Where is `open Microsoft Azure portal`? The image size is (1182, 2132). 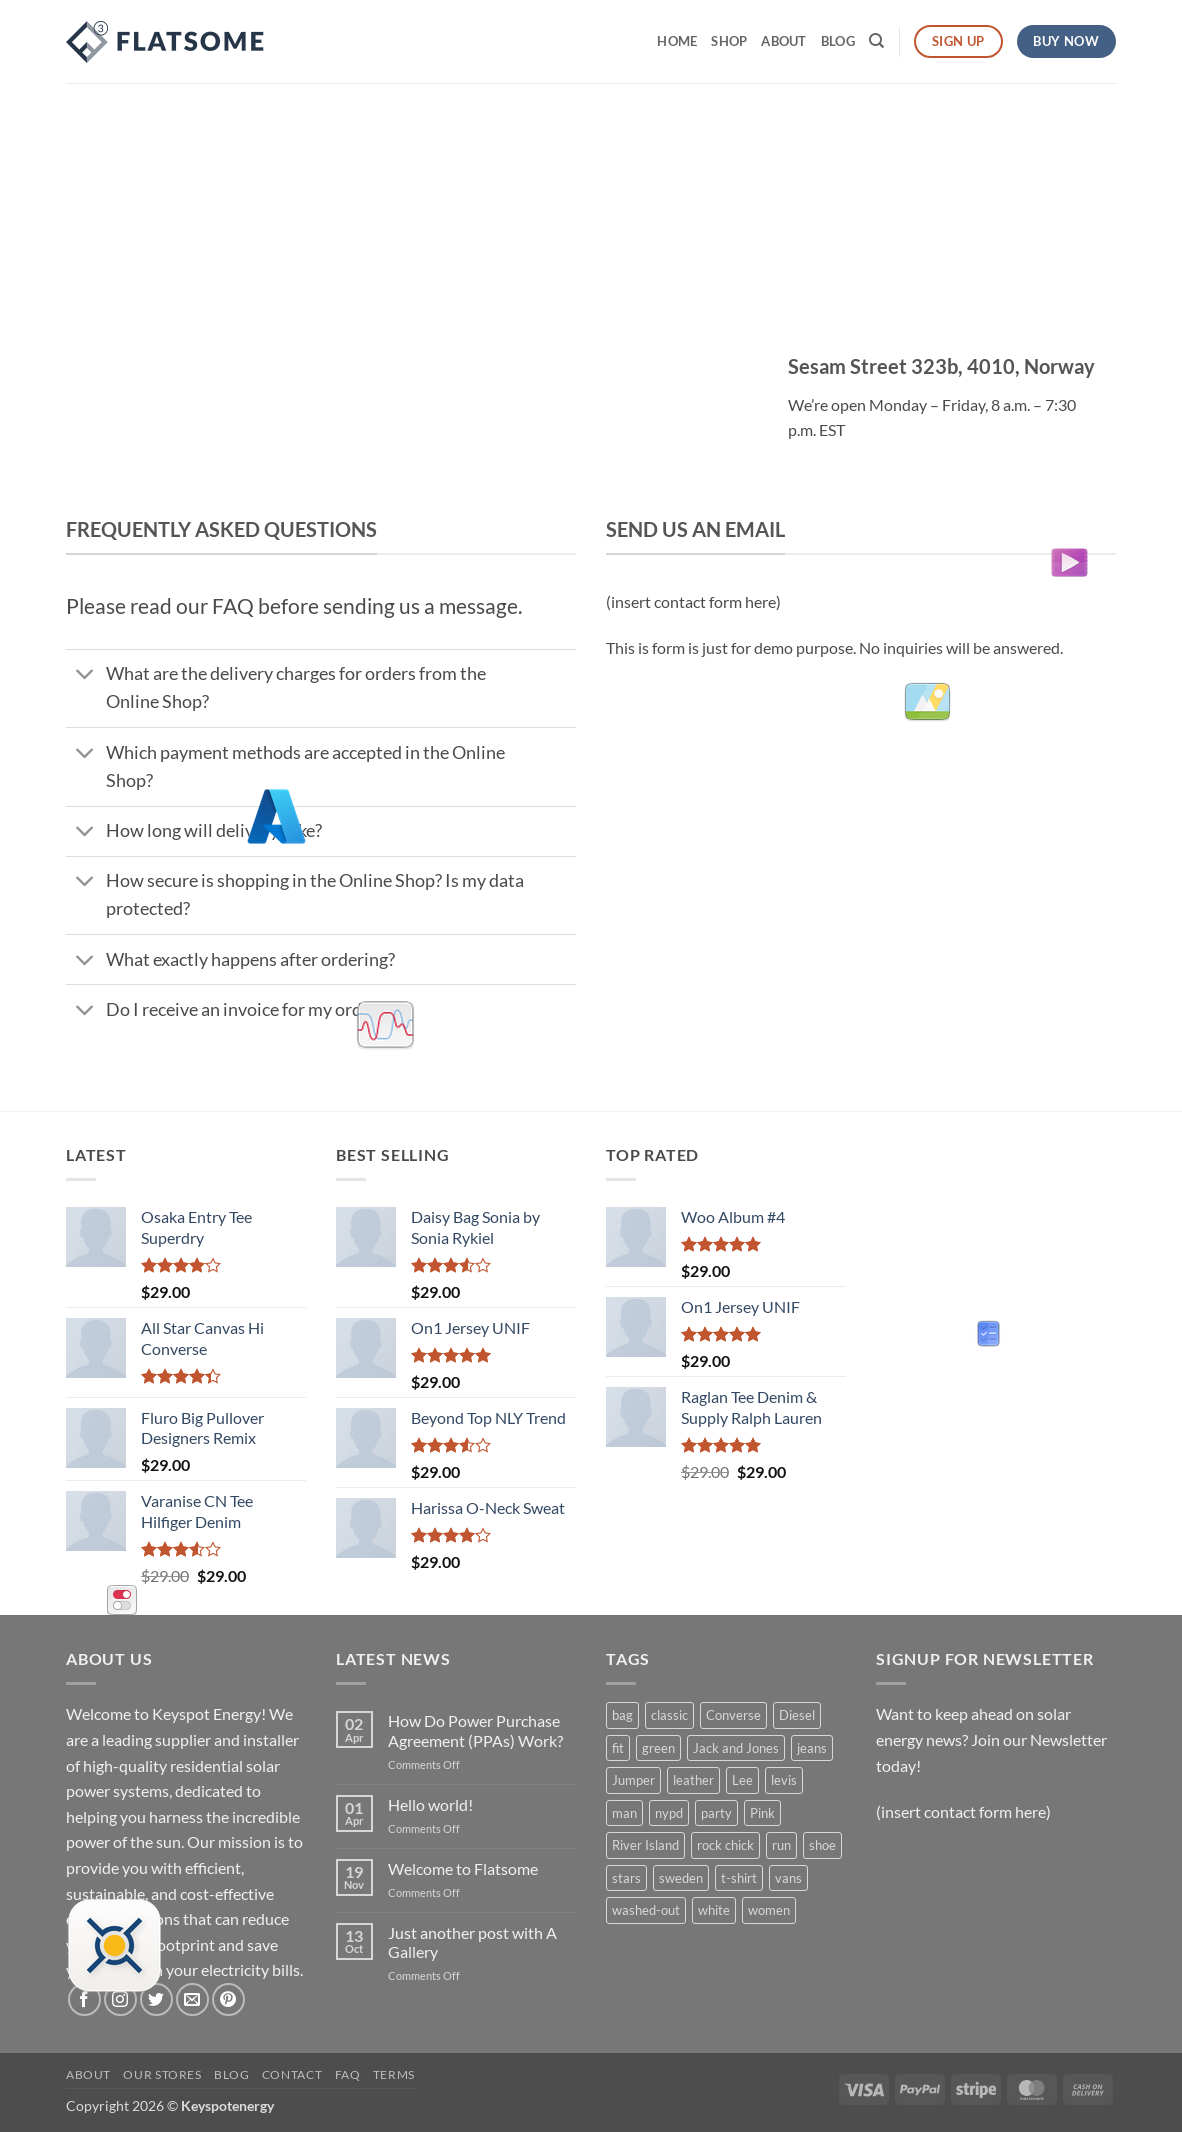
open Microsoft Azure portal is located at coordinates (276, 816).